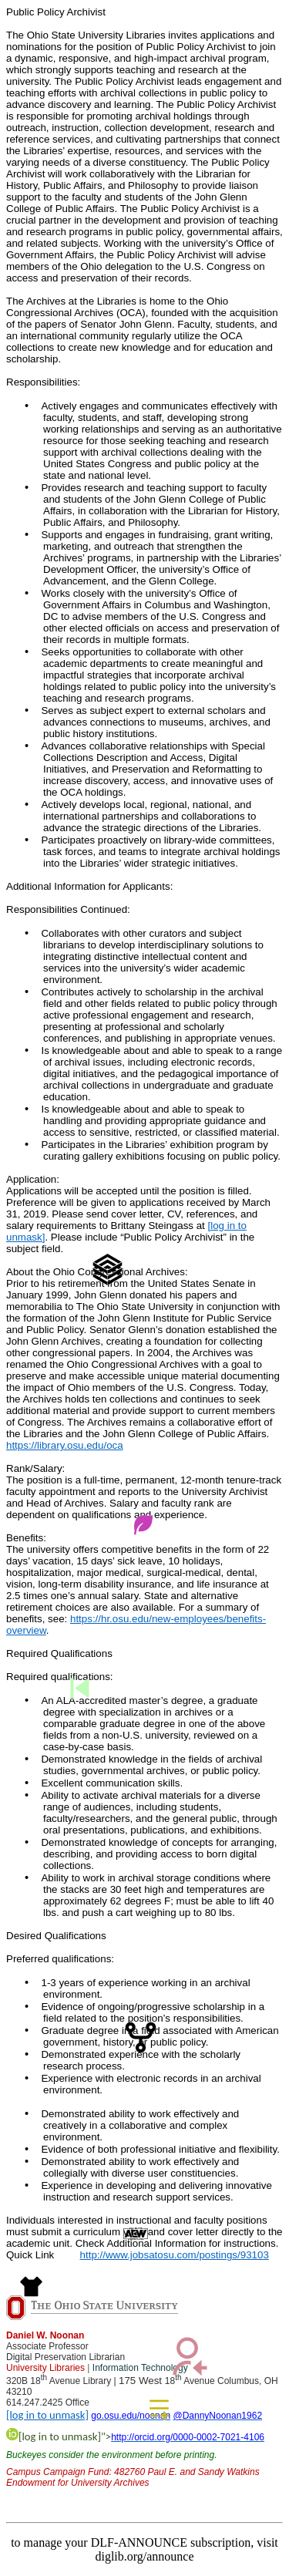  Describe the element at coordinates (136, 2234) in the screenshot. I see `visit the All Elite Wrestling website` at that location.